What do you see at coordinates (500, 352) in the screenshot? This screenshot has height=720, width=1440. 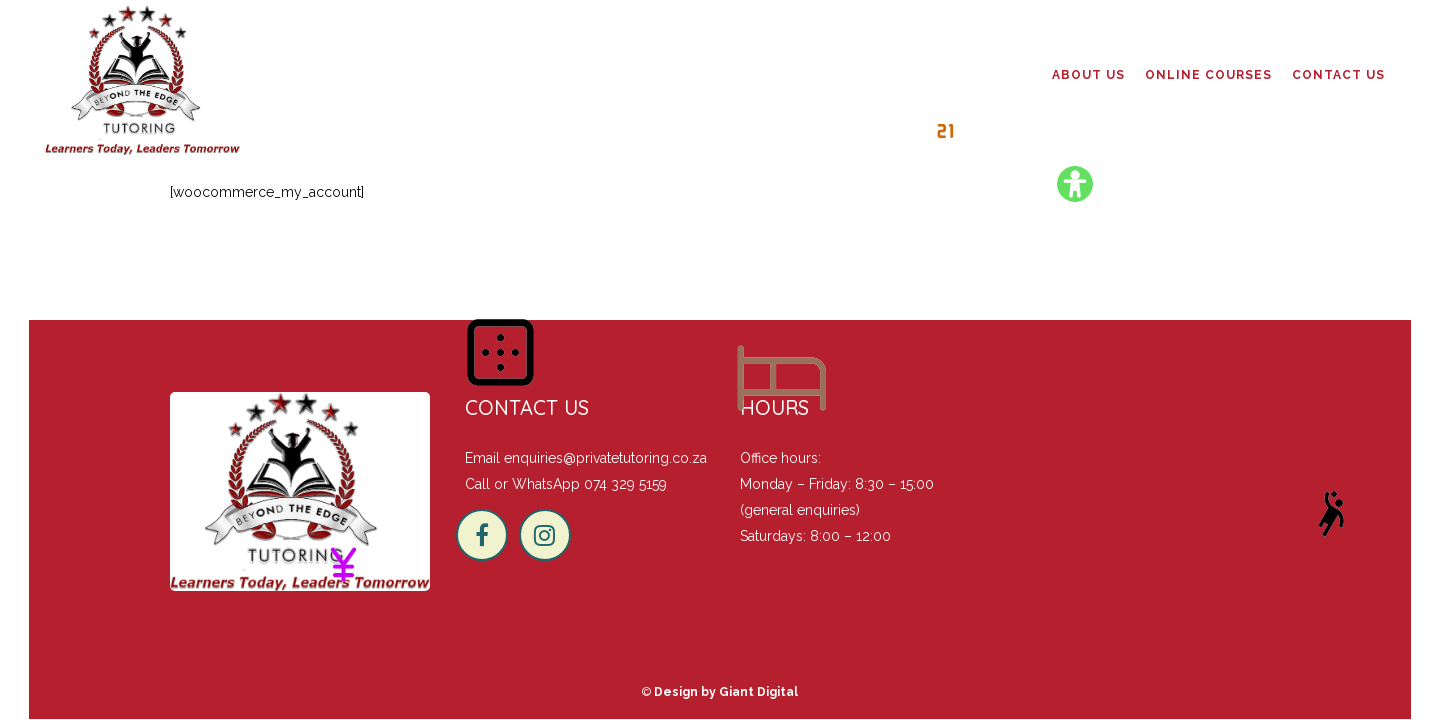 I see `apply outer border to selected cells` at bounding box center [500, 352].